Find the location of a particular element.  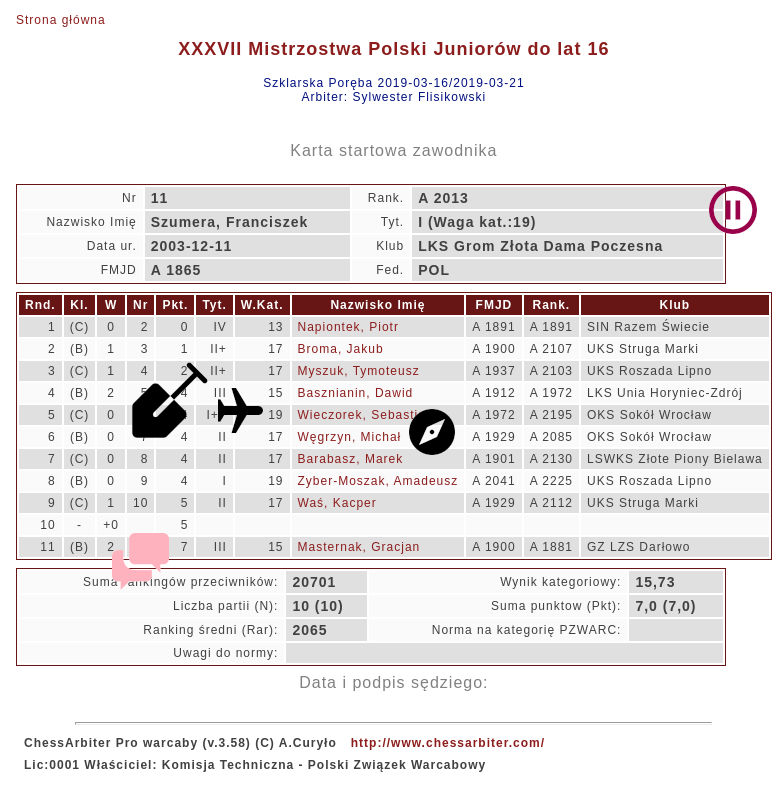

open conversations or messages is located at coordinates (140, 561).